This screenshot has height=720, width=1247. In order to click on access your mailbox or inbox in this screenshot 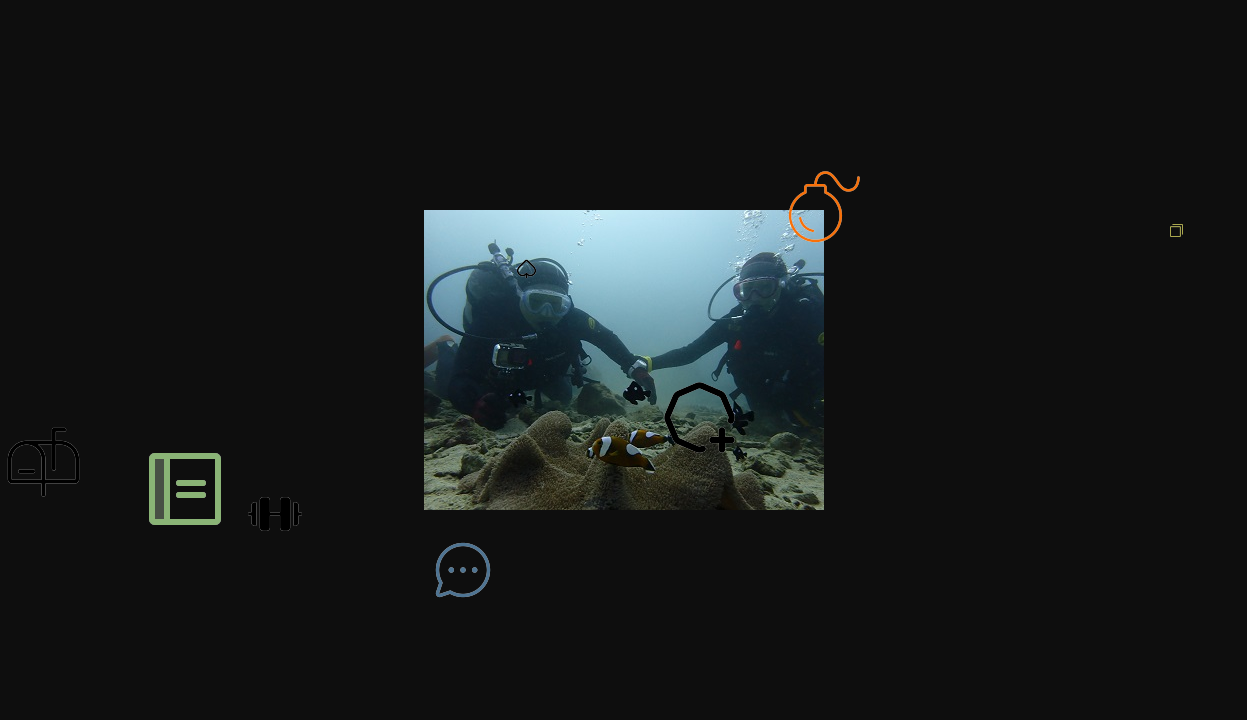, I will do `click(43, 463)`.